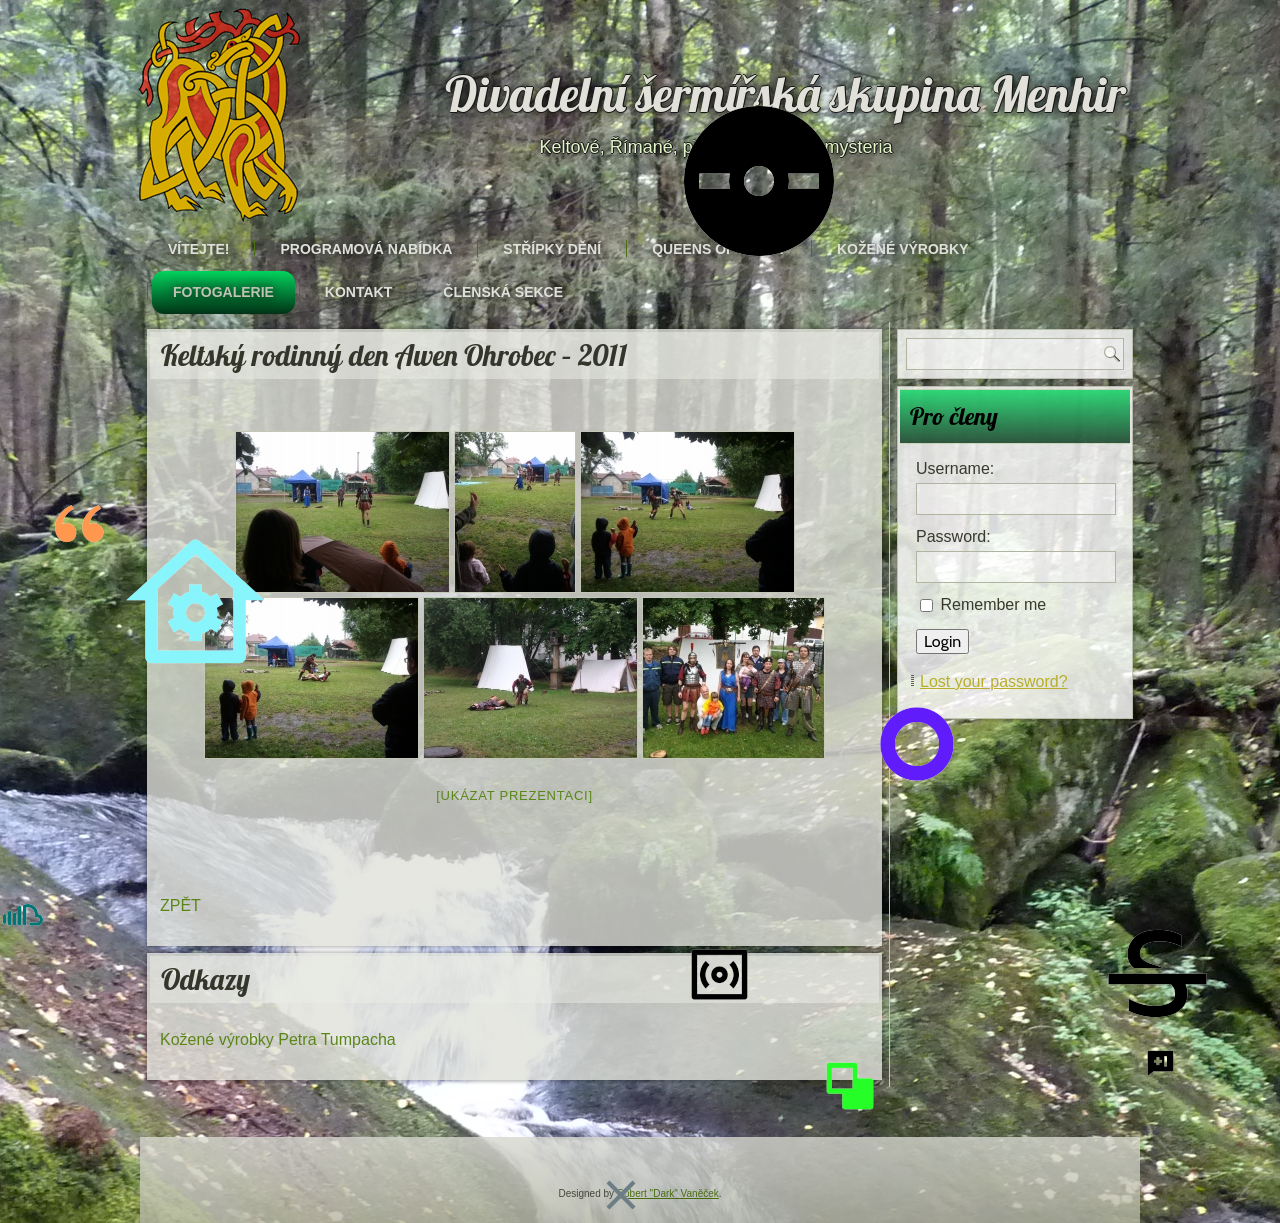  What do you see at coordinates (850, 1086) in the screenshot?
I see `bring selected object forward one layer` at bounding box center [850, 1086].